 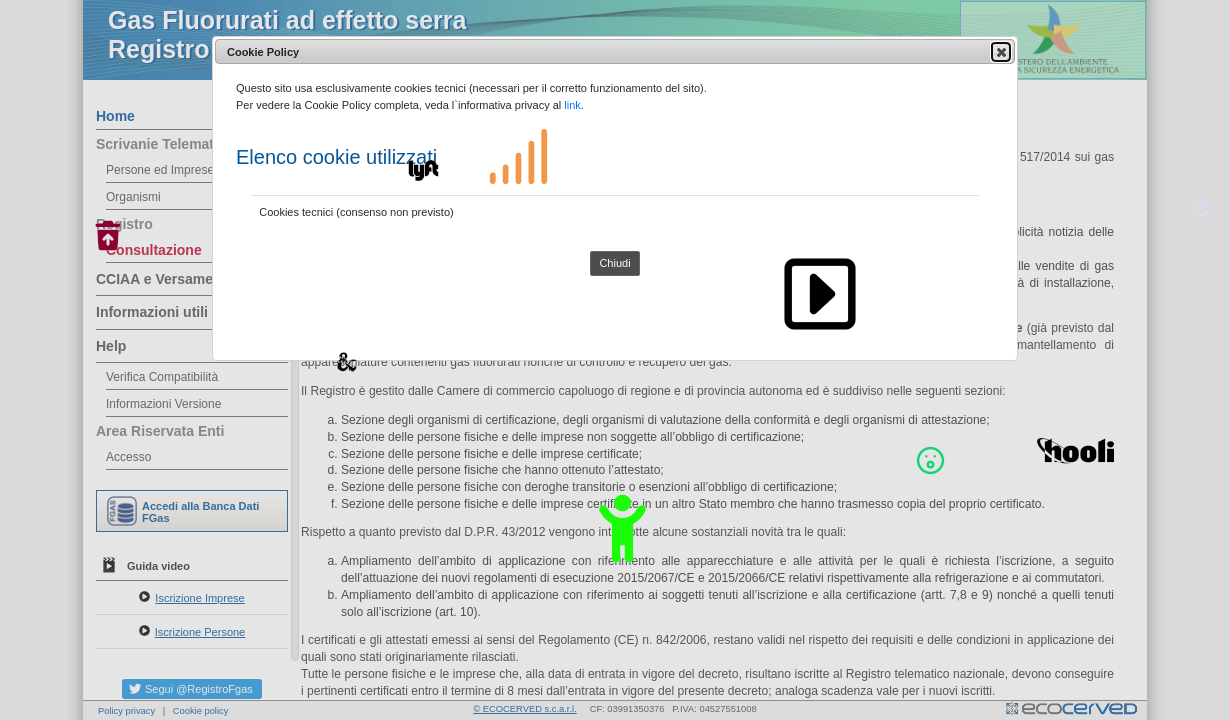 I want to click on indicates child-friendly content or features, so click(x=622, y=528).